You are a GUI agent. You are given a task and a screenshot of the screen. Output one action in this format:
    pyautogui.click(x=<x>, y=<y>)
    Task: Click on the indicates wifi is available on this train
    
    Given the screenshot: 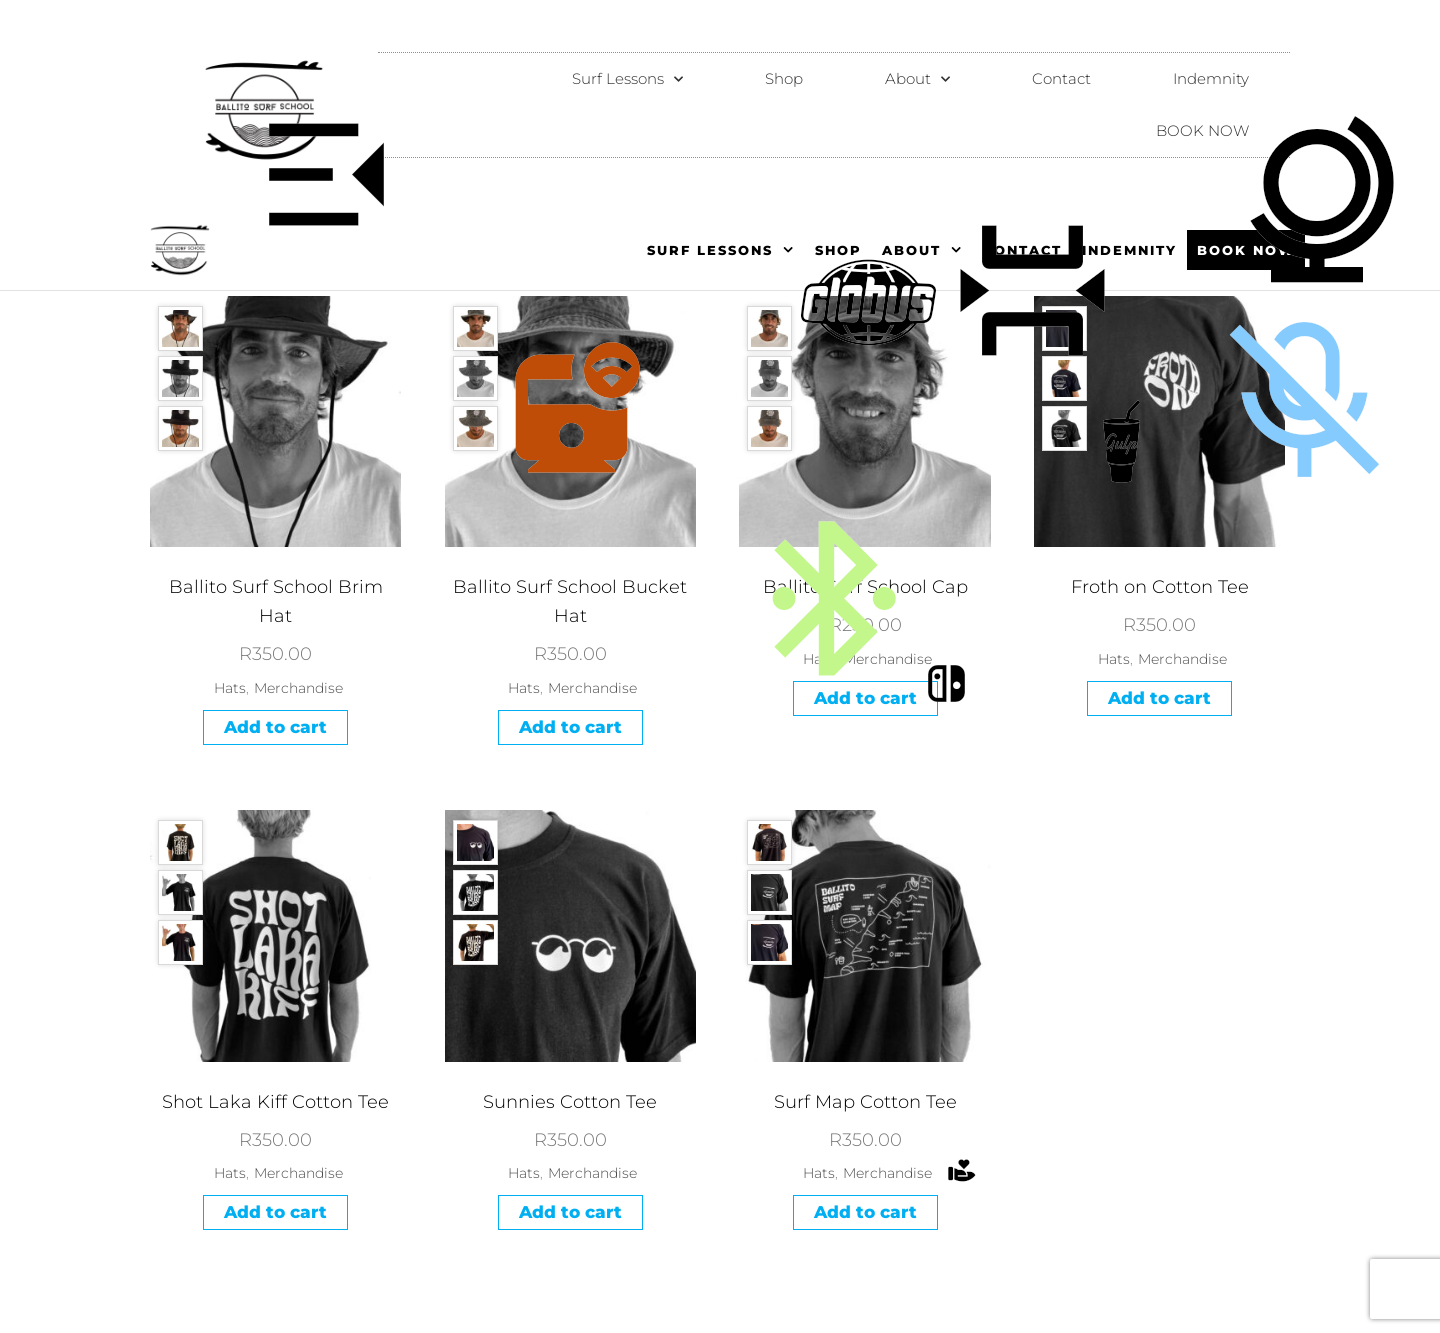 What is the action you would take?
    pyautogui.click(x=571, y=410)
    